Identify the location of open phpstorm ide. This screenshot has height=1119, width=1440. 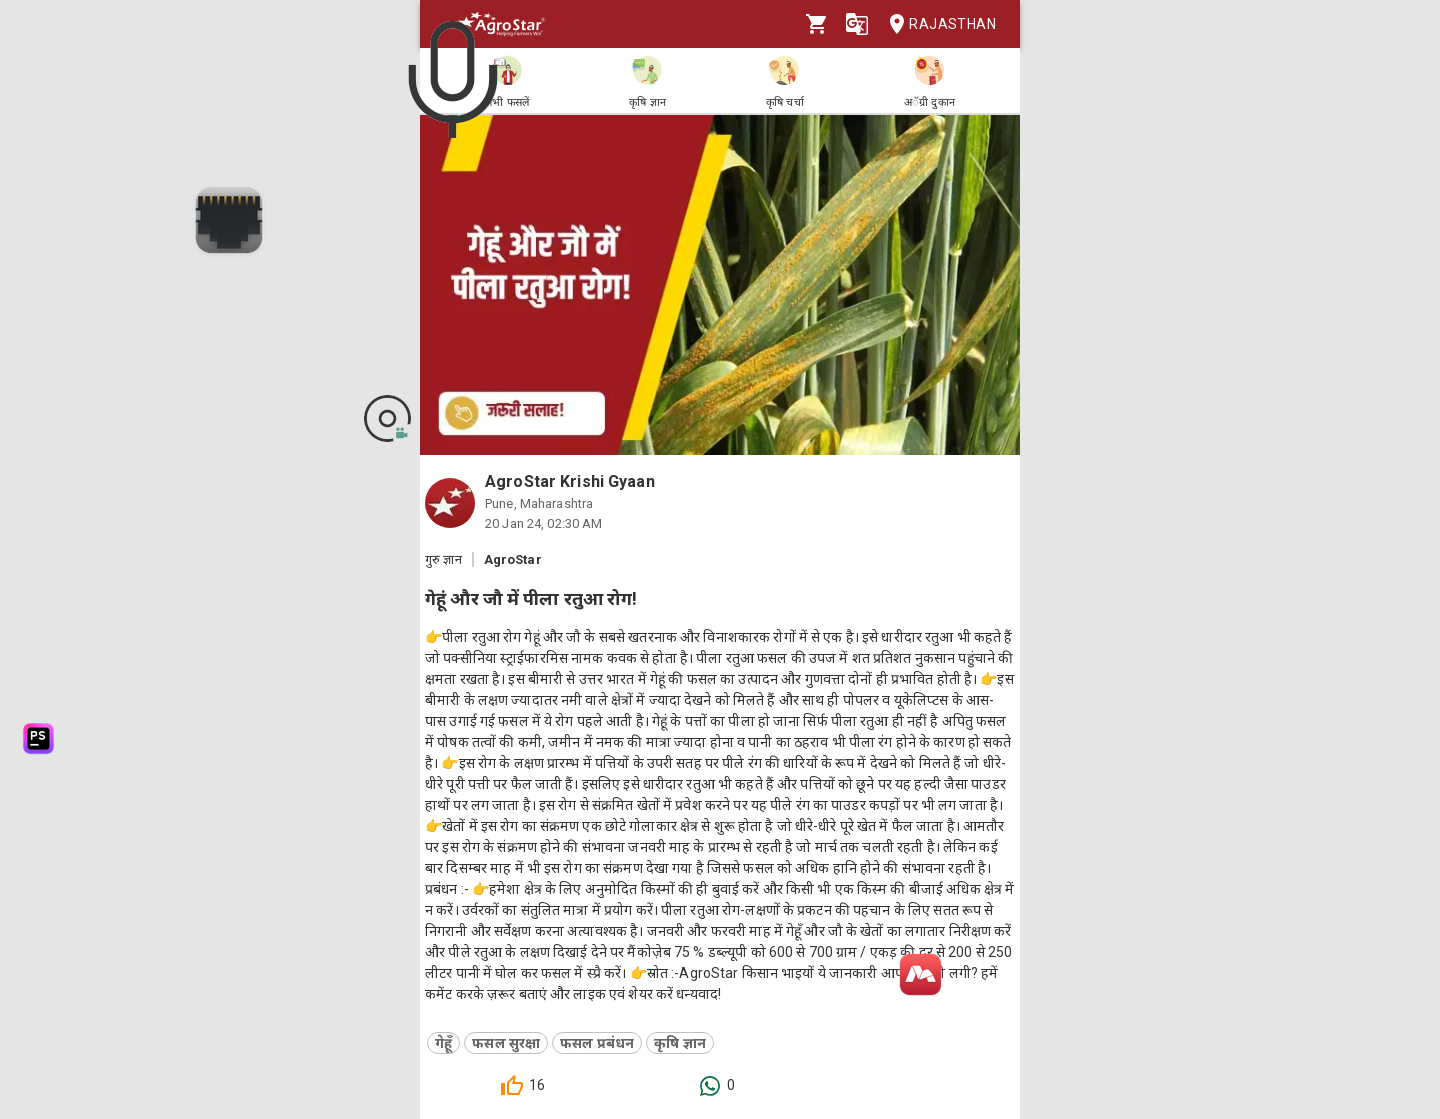
(38, 738).